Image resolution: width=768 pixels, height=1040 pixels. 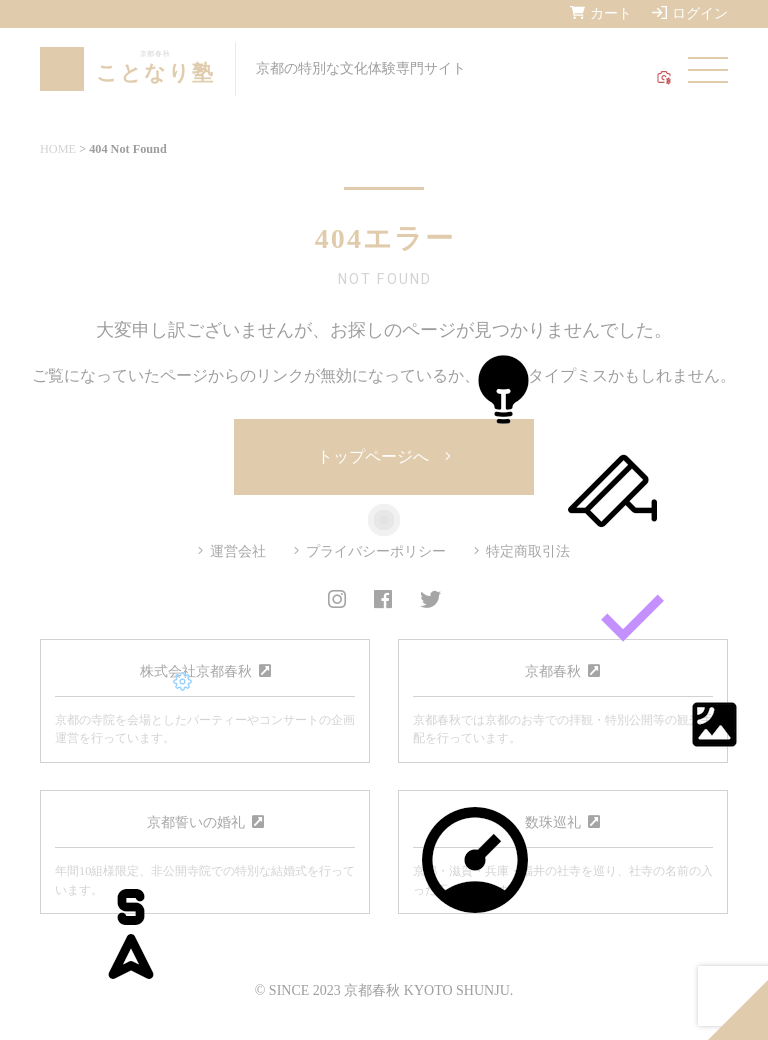 I want to click on capture or scan bitcoin QR codes, so click(x=664, y=77).